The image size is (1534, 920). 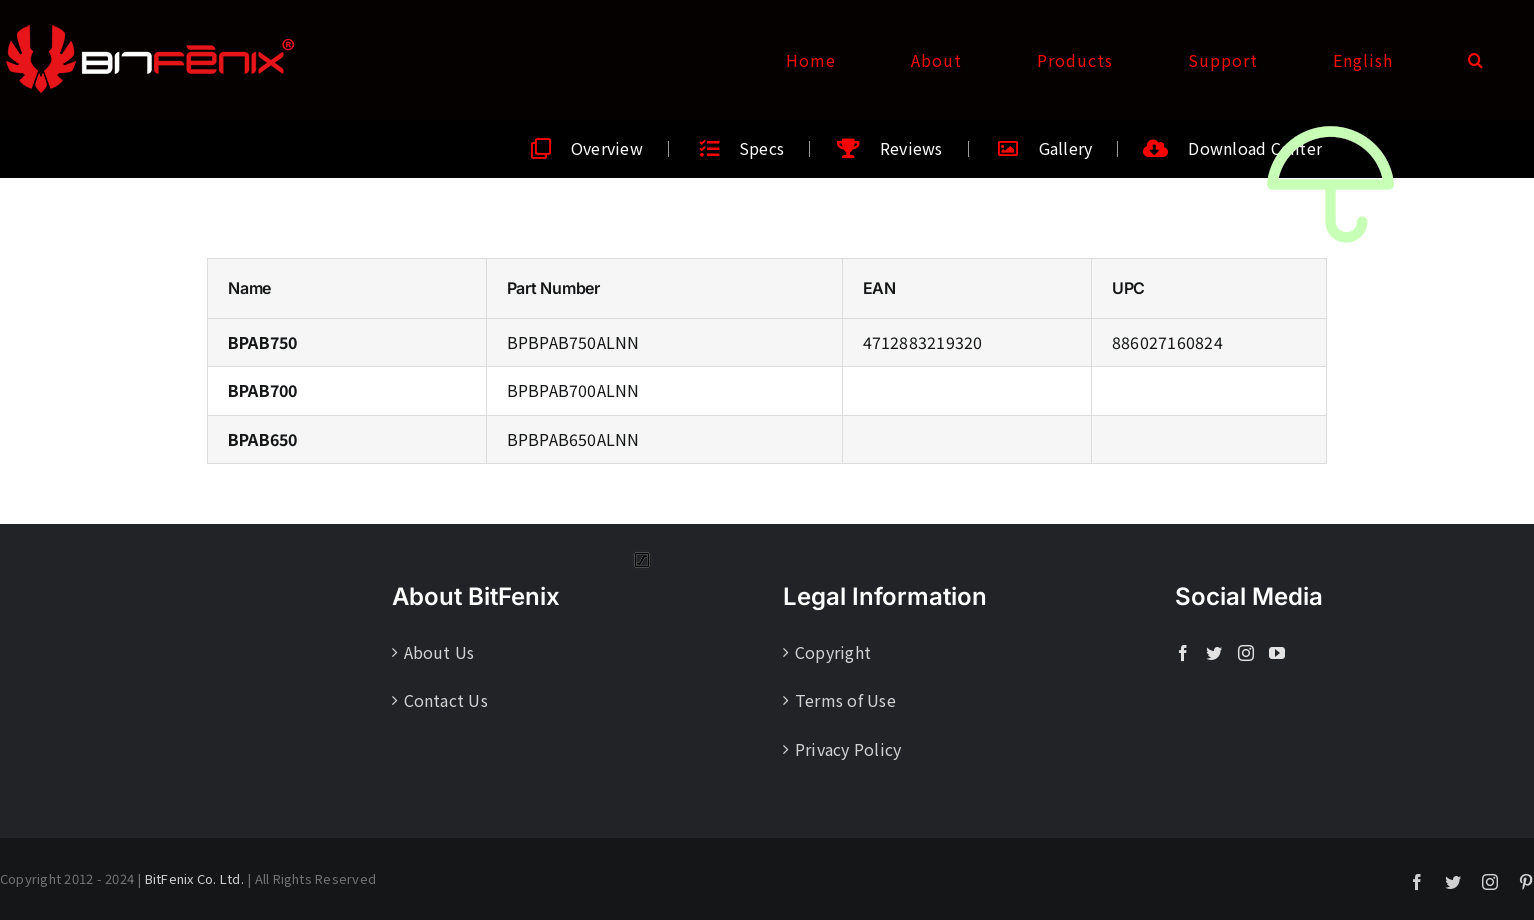 I want to click on indicates escalator location in a building or transit station, so click(x=642, y=560).